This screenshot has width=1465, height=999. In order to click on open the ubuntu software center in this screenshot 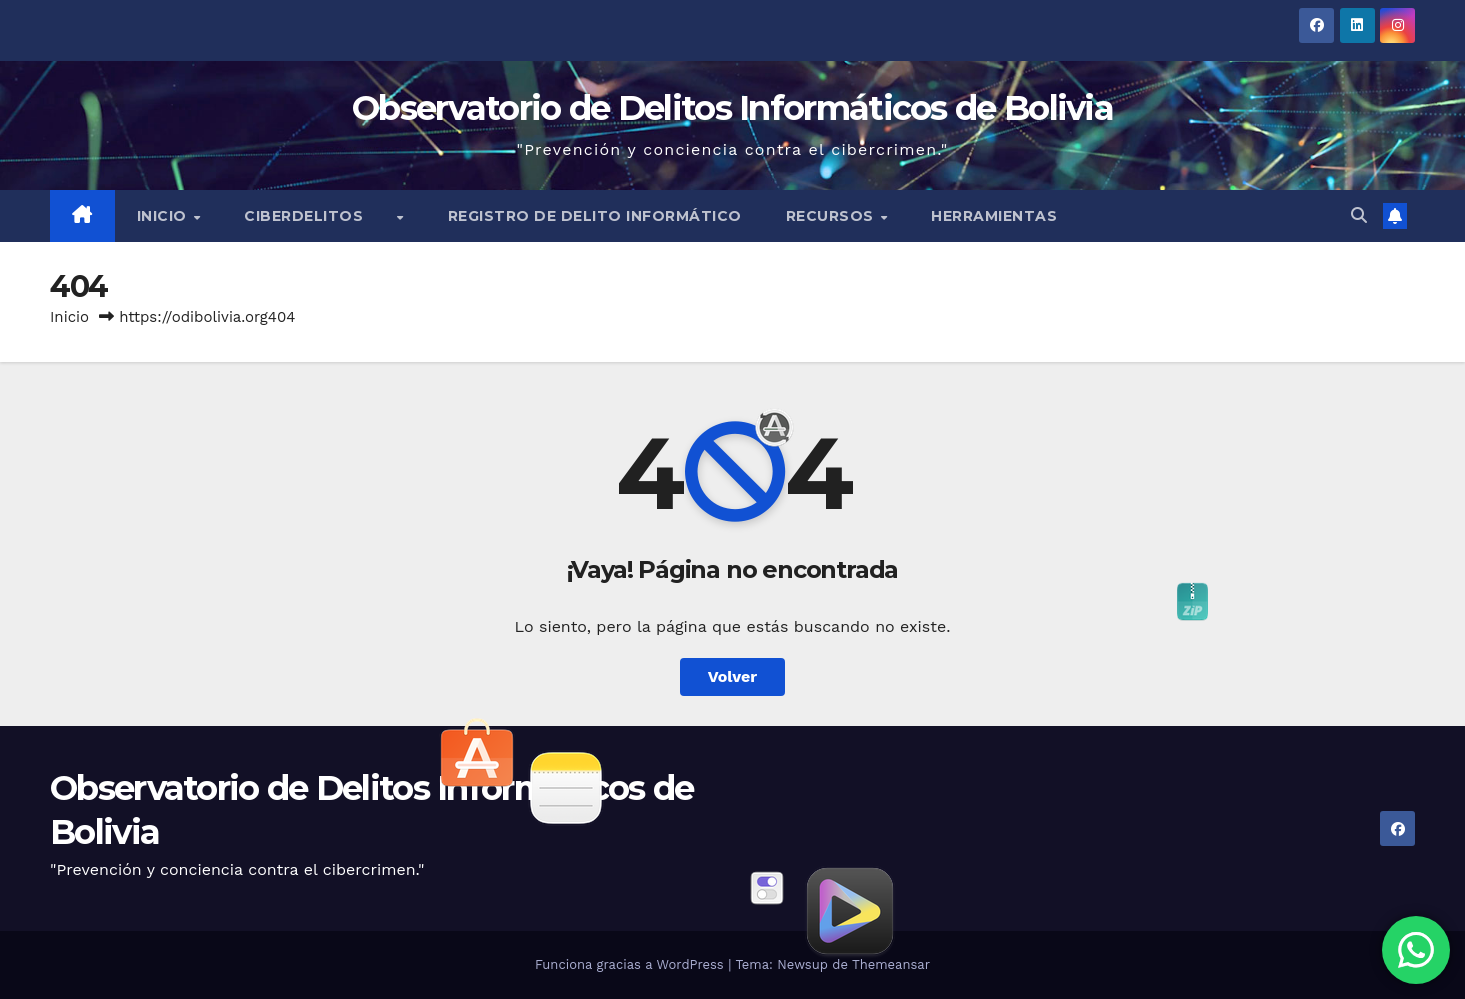, I will do `click(477, 758)`.